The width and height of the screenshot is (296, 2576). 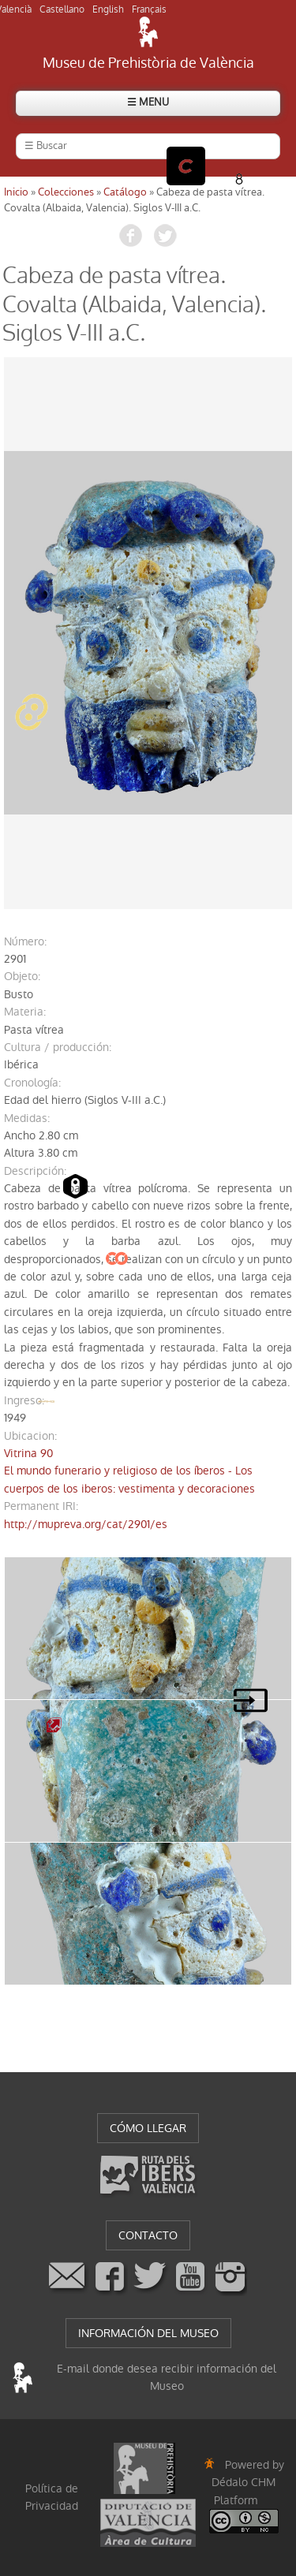 I want to click on open the refine app, so click(x=75, y=1186).